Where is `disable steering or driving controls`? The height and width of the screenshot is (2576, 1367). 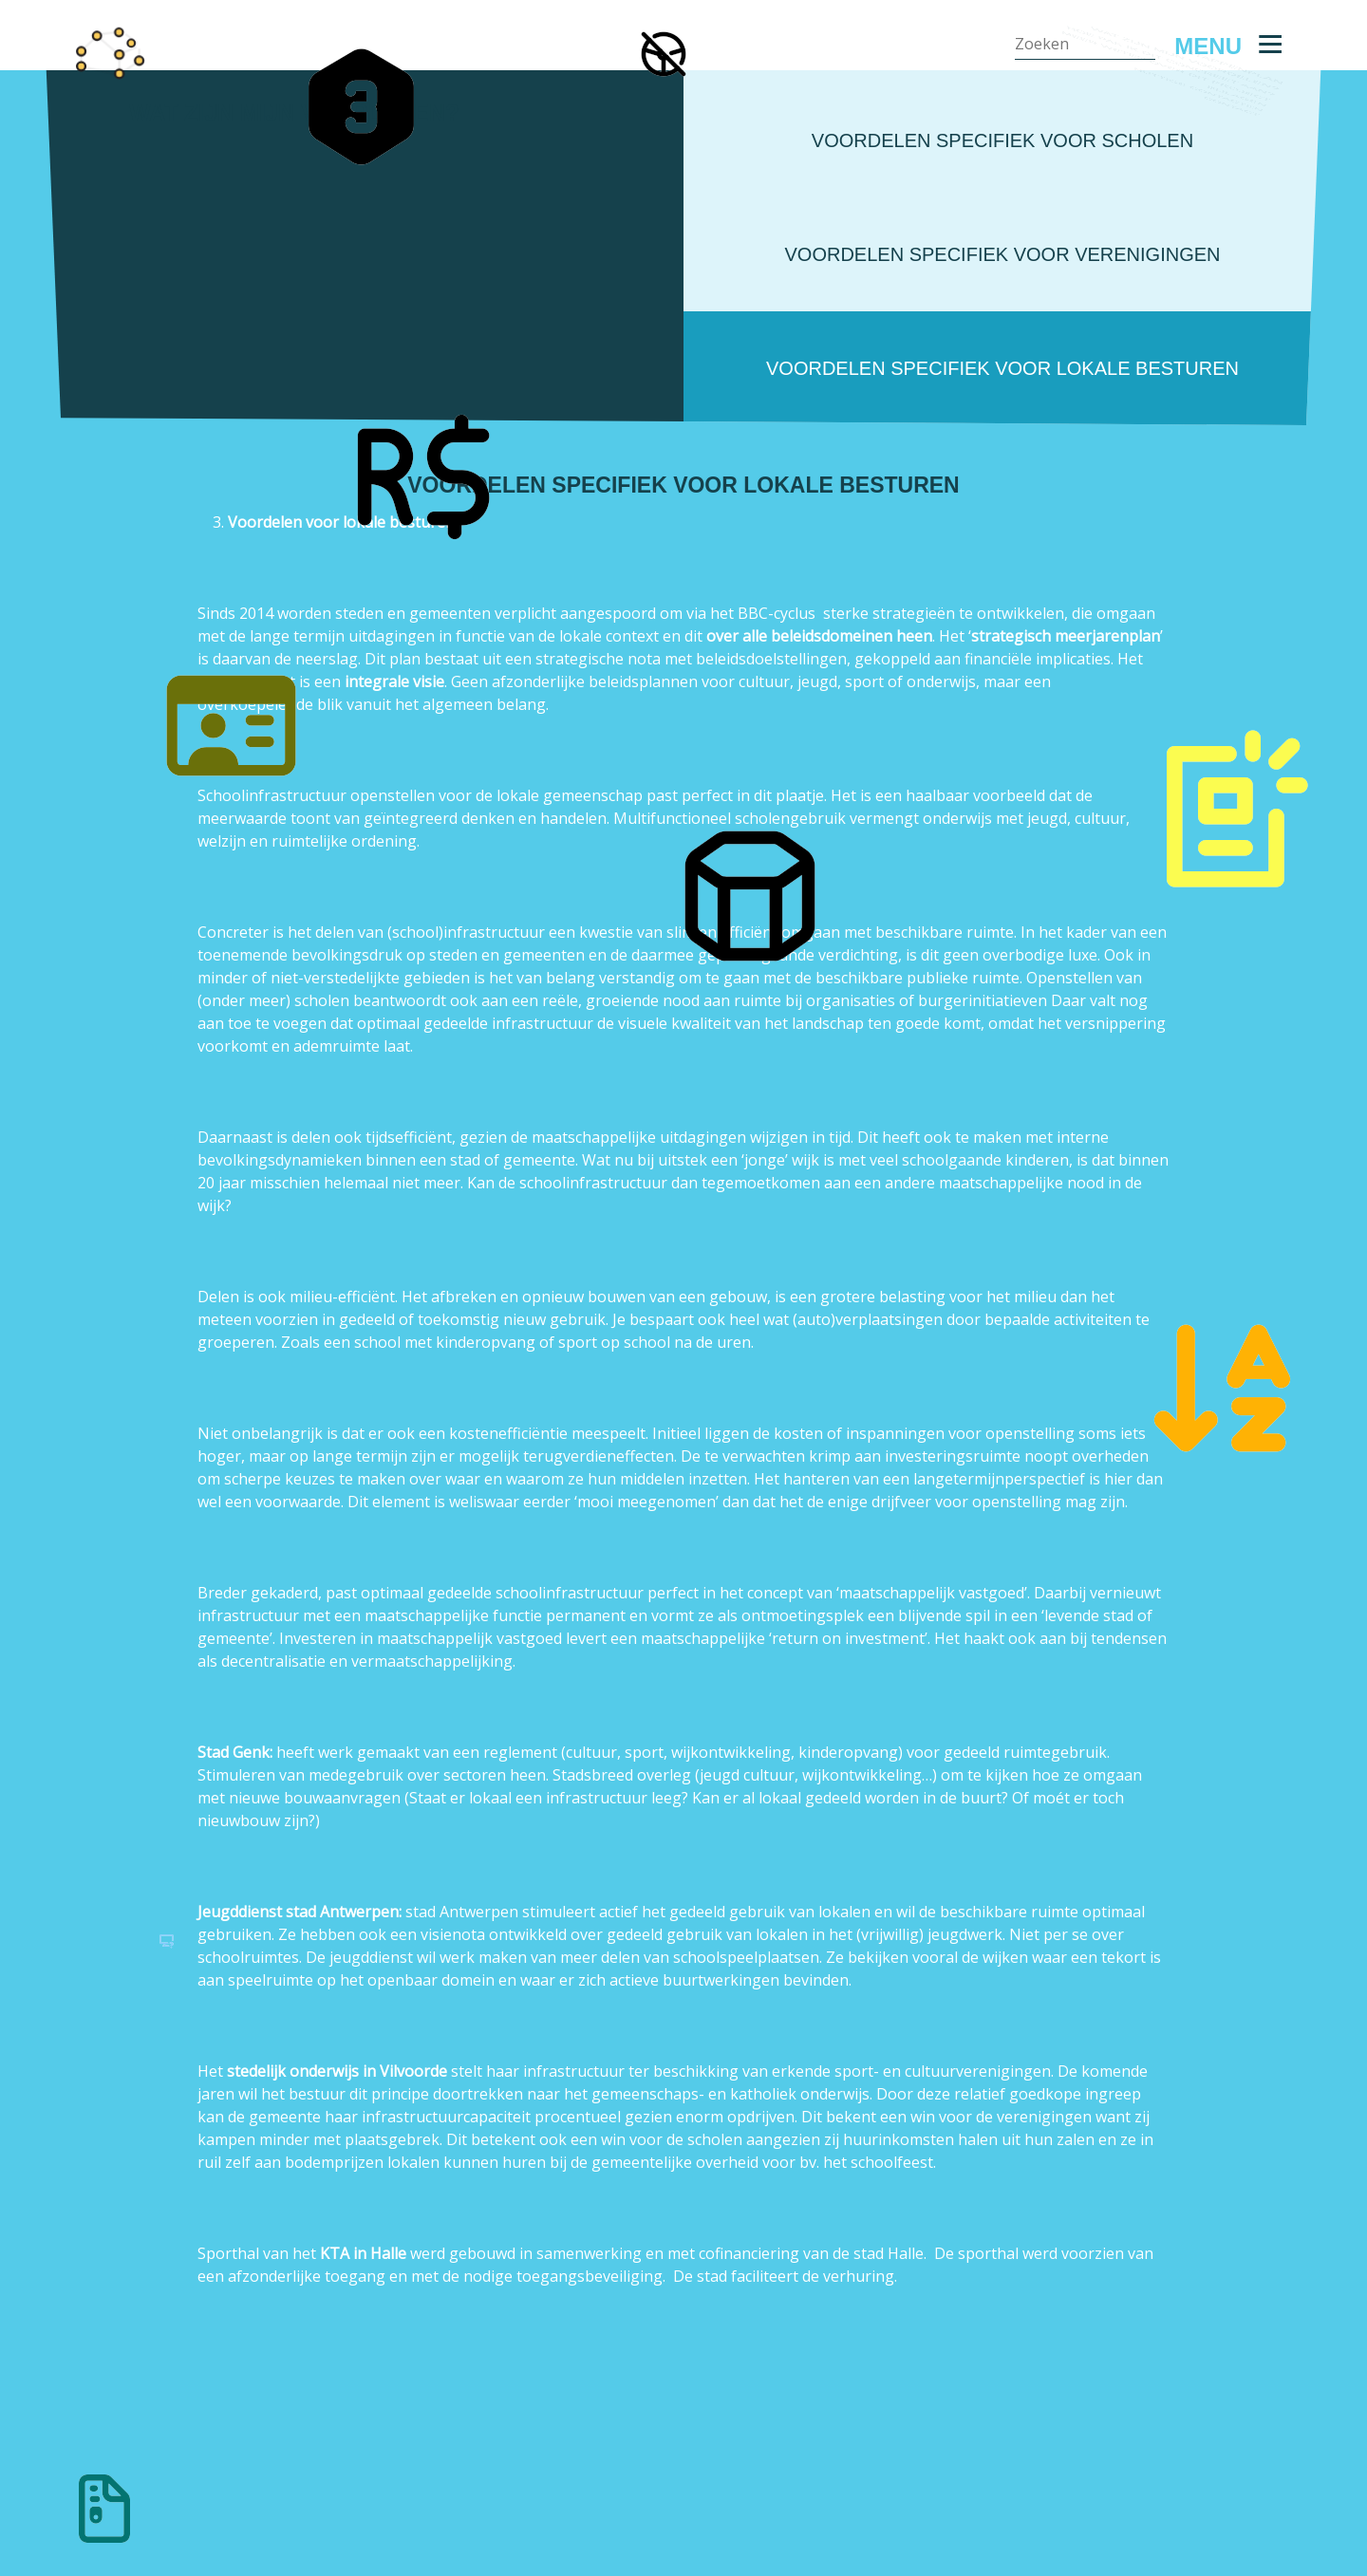
disable steering or driving controls is located at coordinates (664, 54).